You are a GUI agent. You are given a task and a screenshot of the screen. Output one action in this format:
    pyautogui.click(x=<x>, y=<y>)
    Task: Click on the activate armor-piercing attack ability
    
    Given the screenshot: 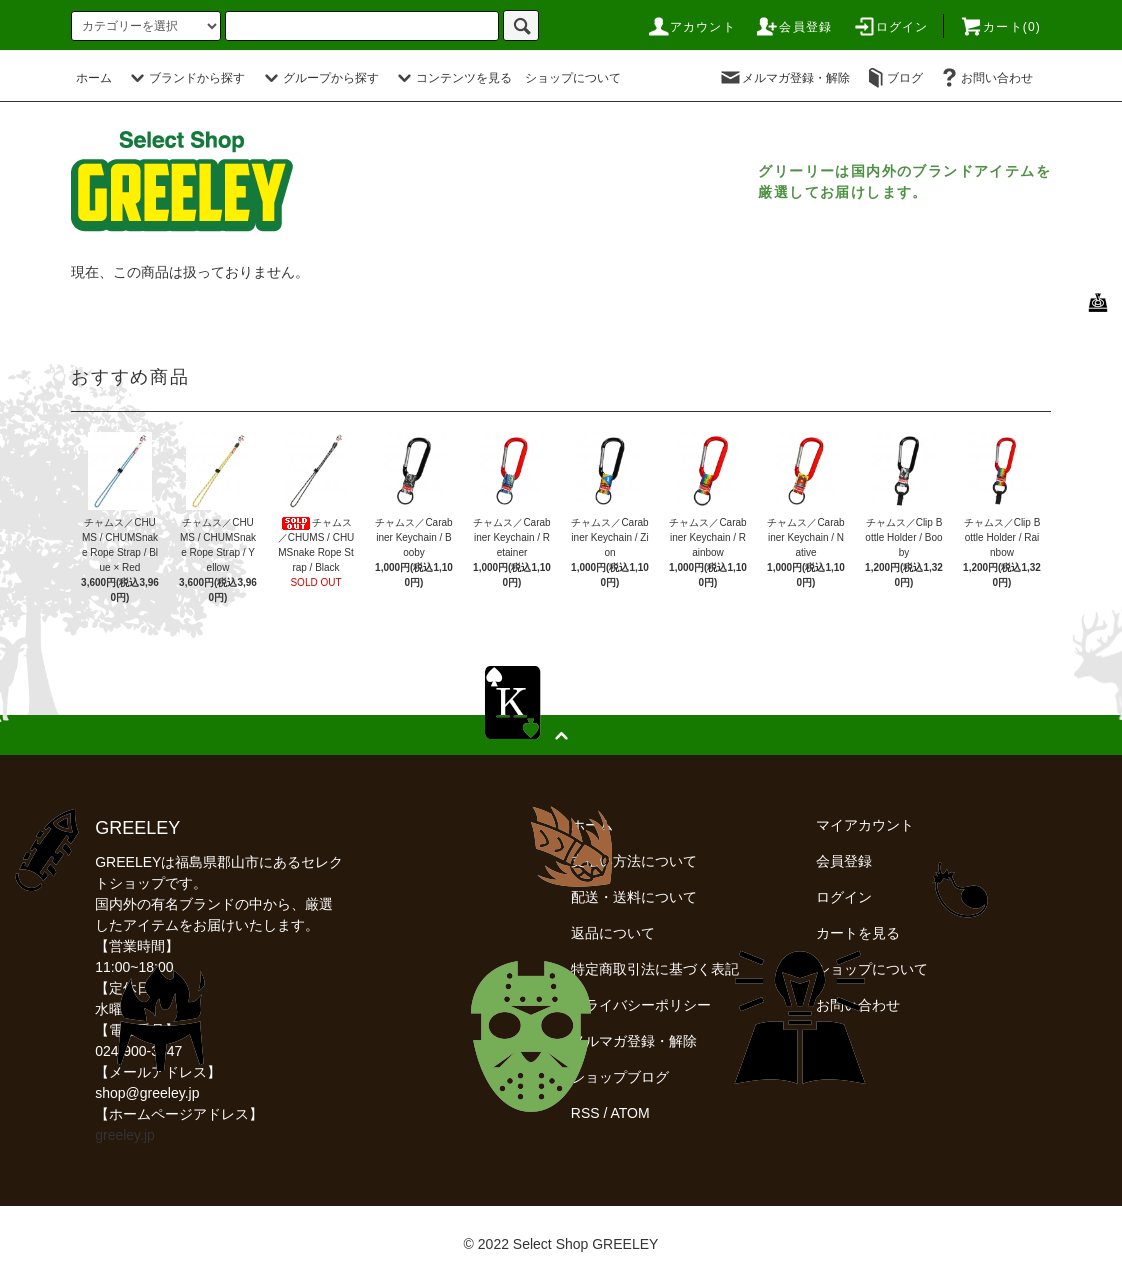 What is the action you would take?
    pyautogui.click(x=571, y=846)
    